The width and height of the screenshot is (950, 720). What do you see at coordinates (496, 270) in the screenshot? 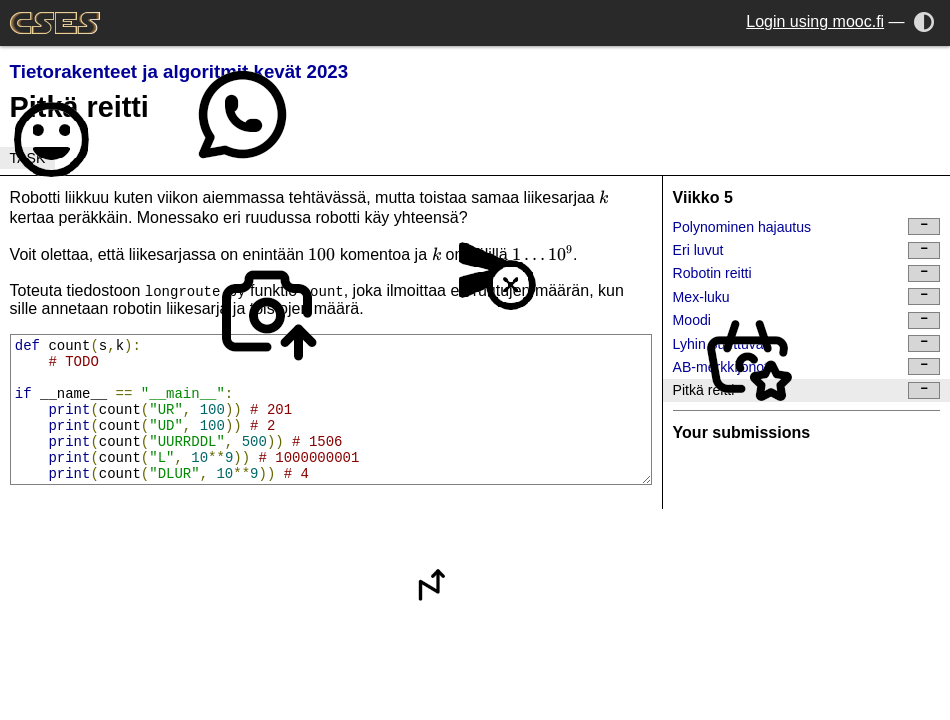
I see `cancel a scheduled message` at bounding box center [496, 270].